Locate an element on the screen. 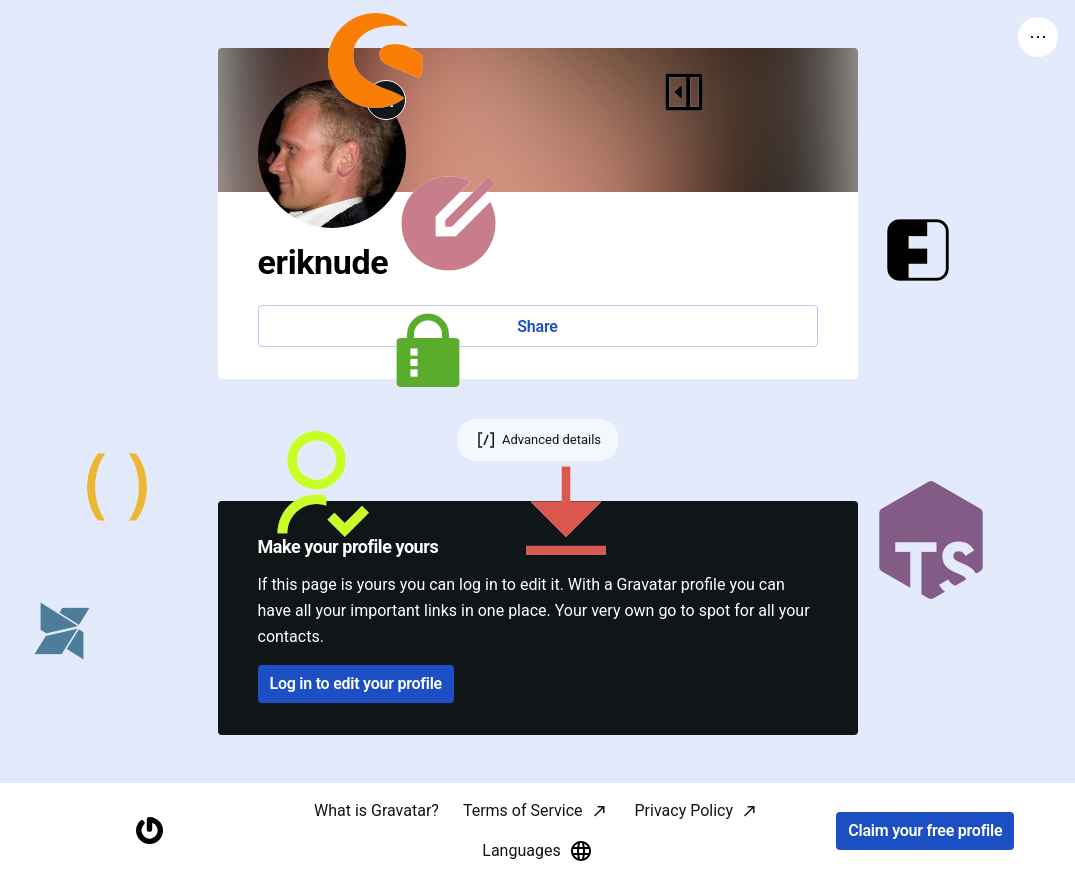 This screenshot has height=879, width=1075. edit your profile is located at coordinates (448, 223).